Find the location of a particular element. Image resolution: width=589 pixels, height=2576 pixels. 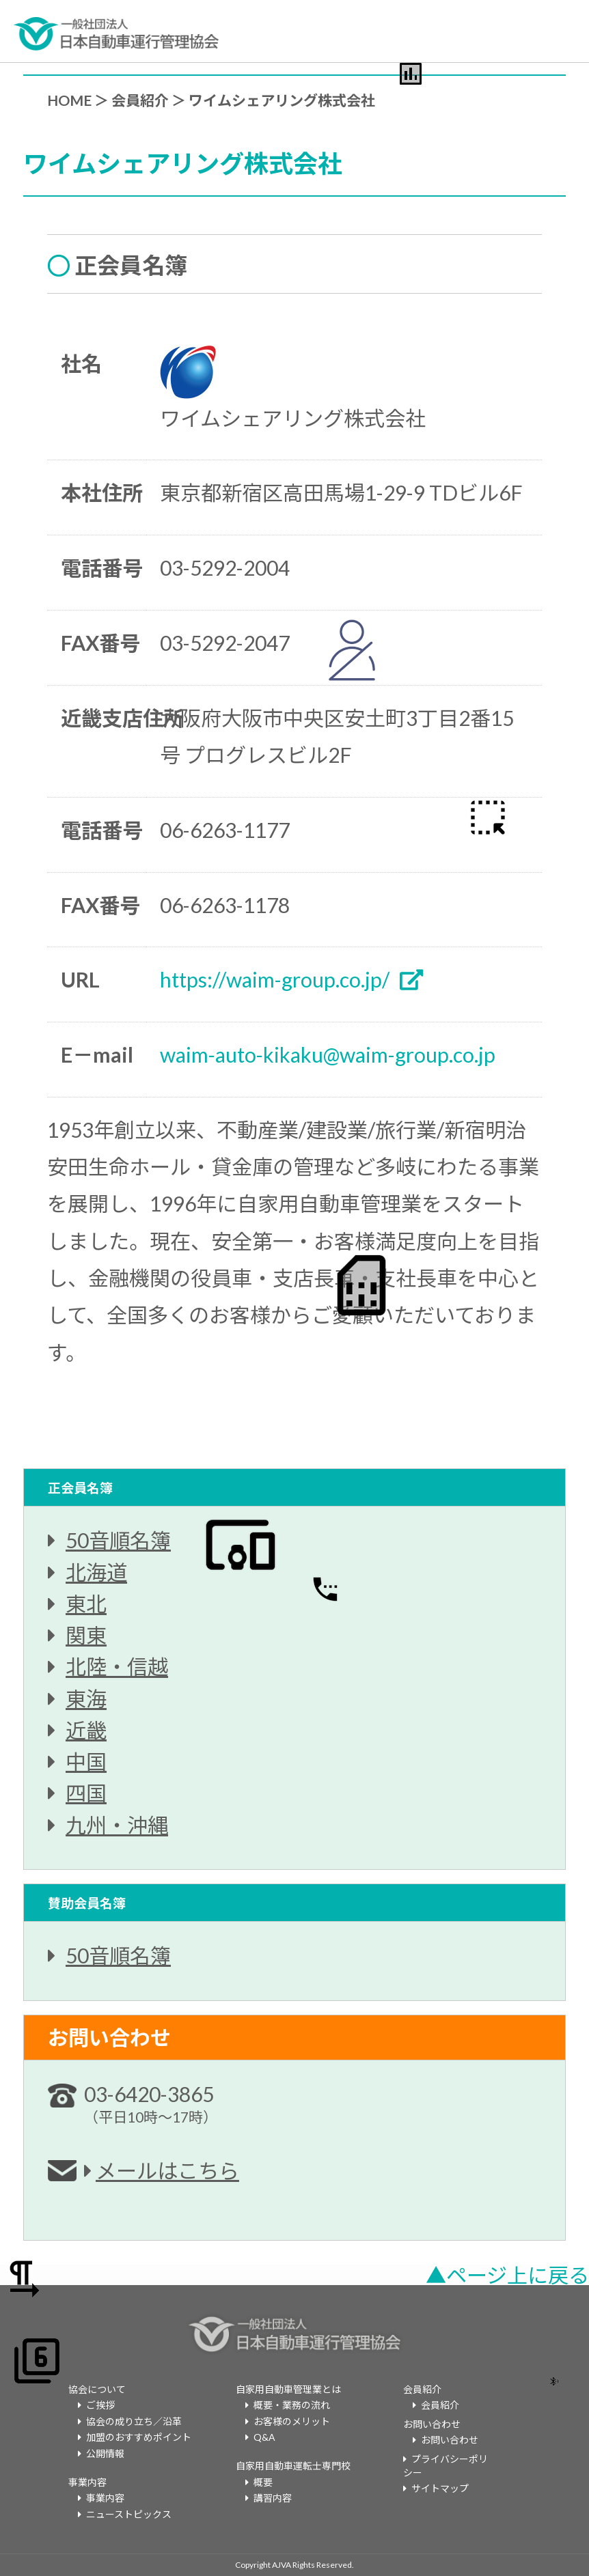

searching for nearby bluetooth devices is located at coordinates (554, 2381).